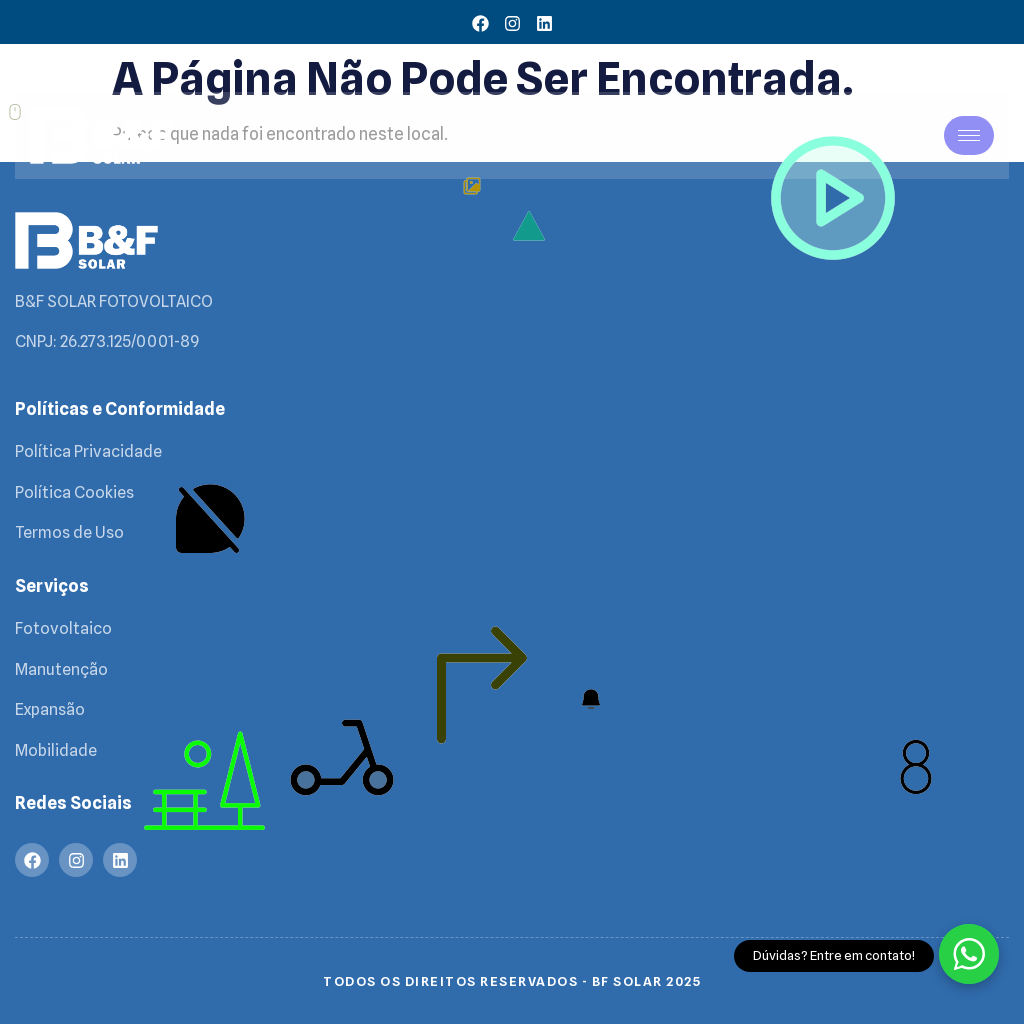 This screenshot has width=1024, height=1024. I want to click on view photo gallery or image library, so click(472, 186).